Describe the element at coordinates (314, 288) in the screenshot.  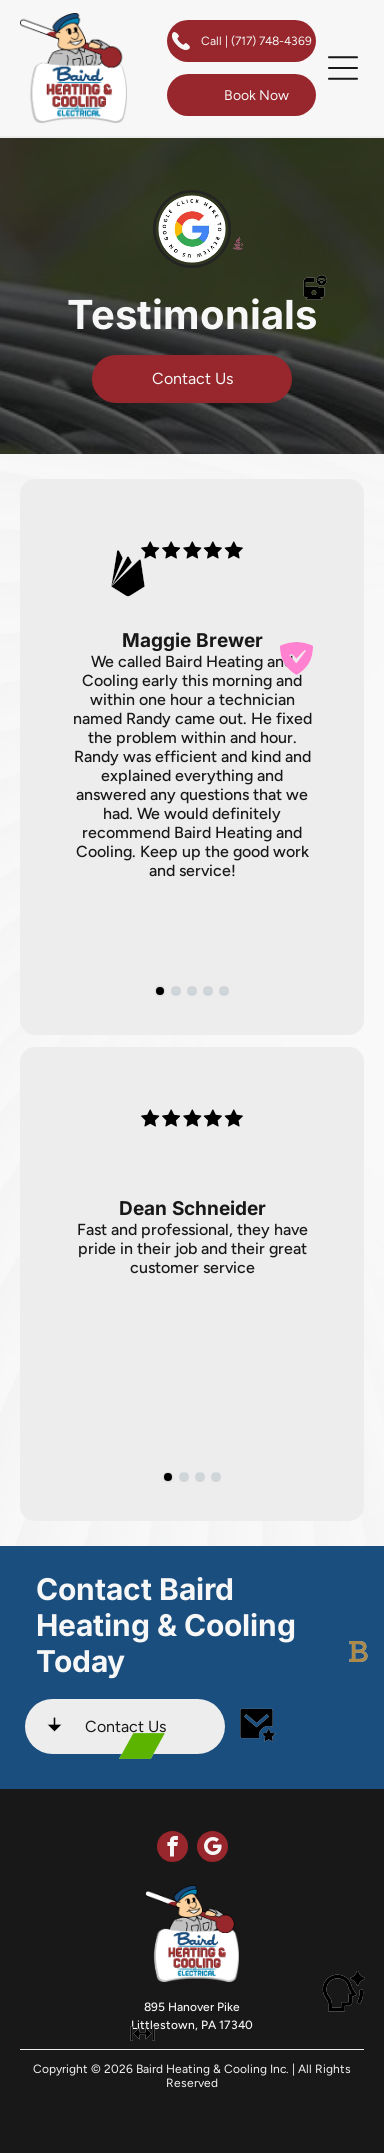
I see `indicates wifi is available on this train` at that location.